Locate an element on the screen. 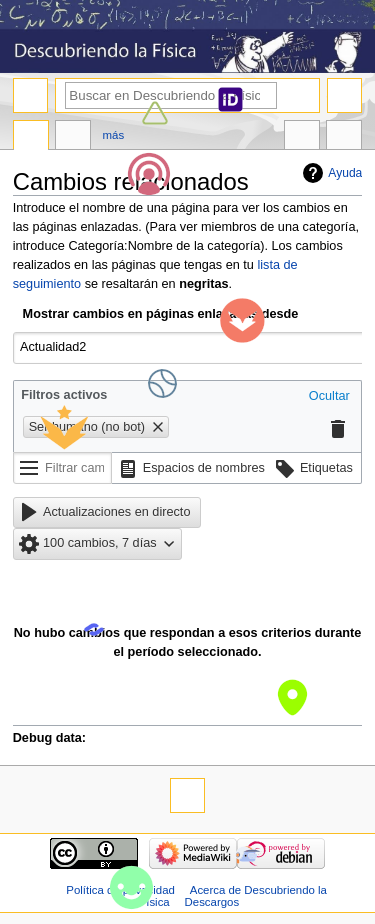 The width and height of the screenshot is (375, 924). view or share your current location is located at coordinates (292, 697).